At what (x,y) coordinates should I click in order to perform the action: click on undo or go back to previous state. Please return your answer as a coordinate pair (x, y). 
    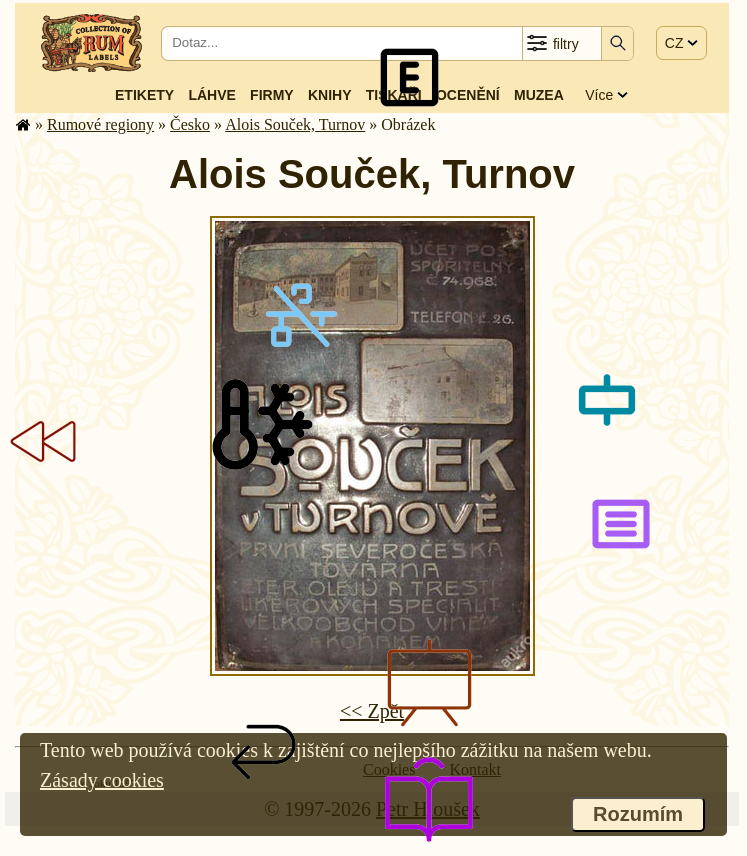
    Looking at the image, I should click on (263, 749).